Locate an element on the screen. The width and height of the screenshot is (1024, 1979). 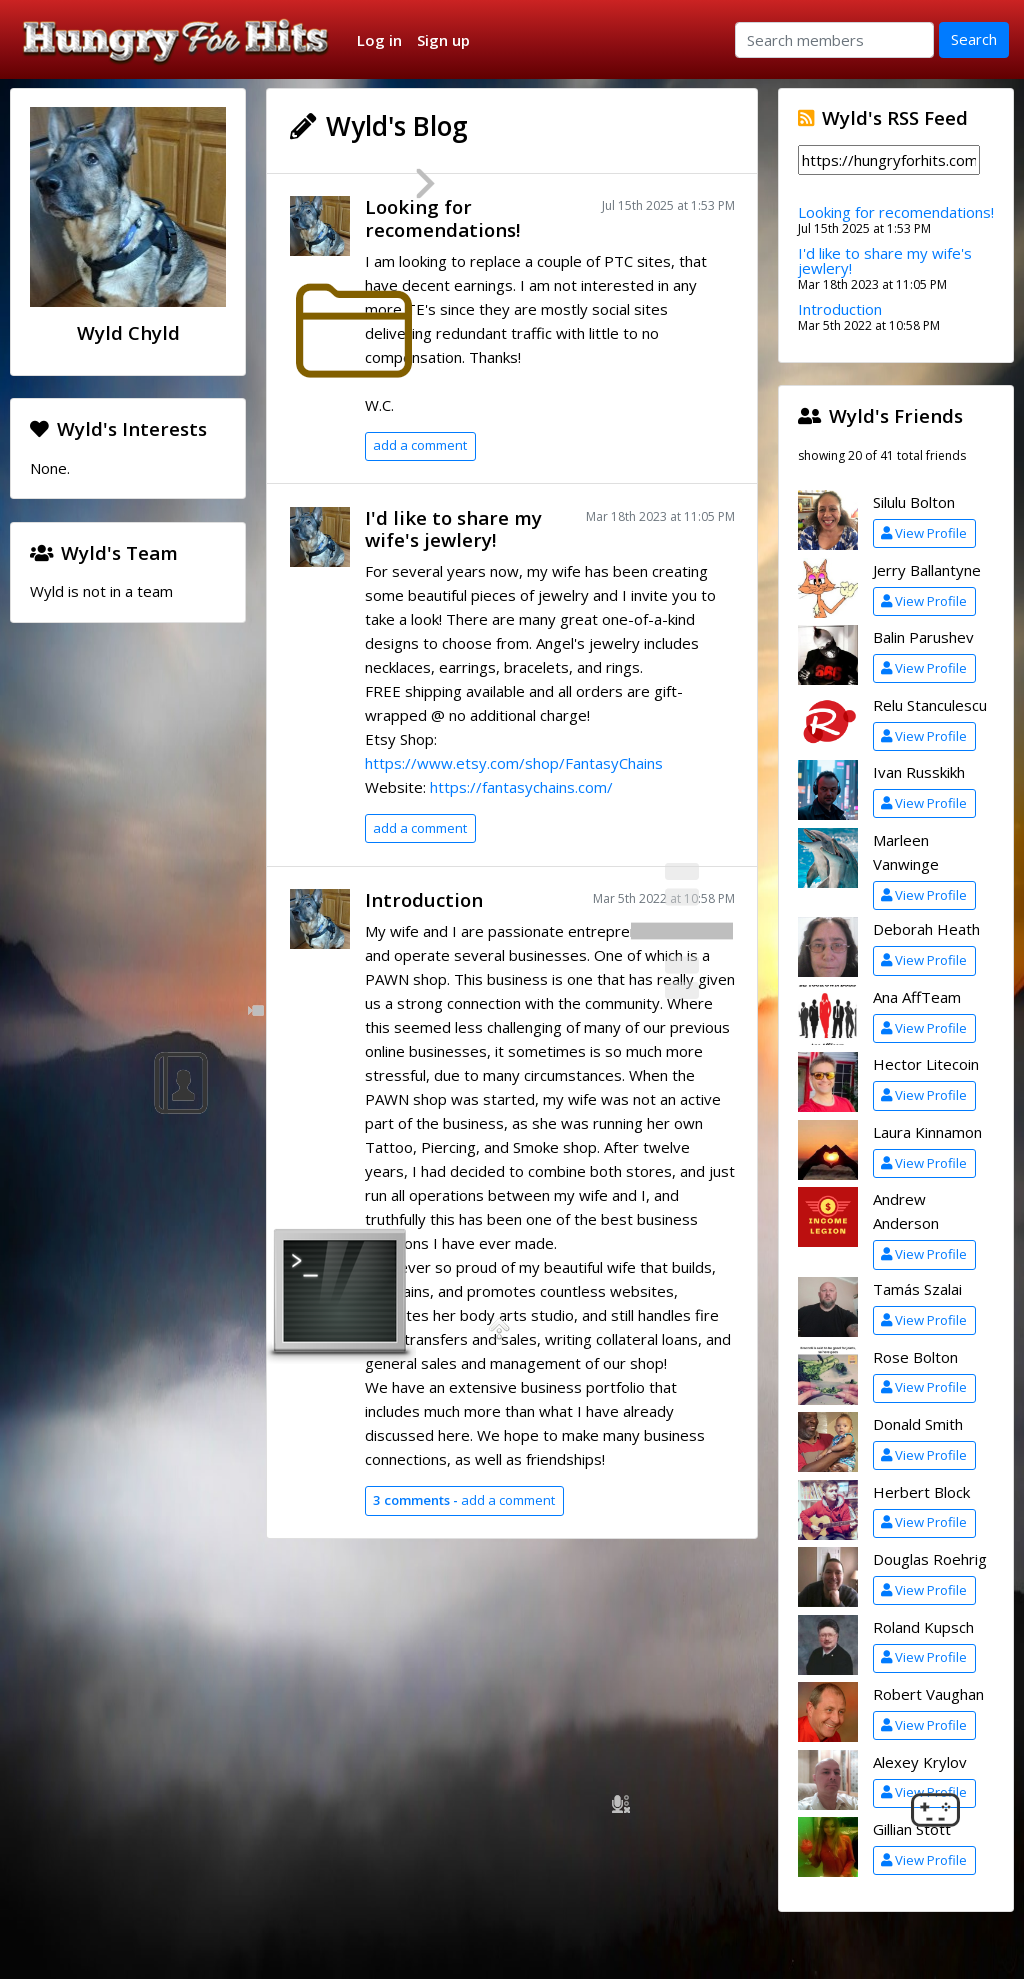
open contacts or address book is located at coordinates (181, 1083).